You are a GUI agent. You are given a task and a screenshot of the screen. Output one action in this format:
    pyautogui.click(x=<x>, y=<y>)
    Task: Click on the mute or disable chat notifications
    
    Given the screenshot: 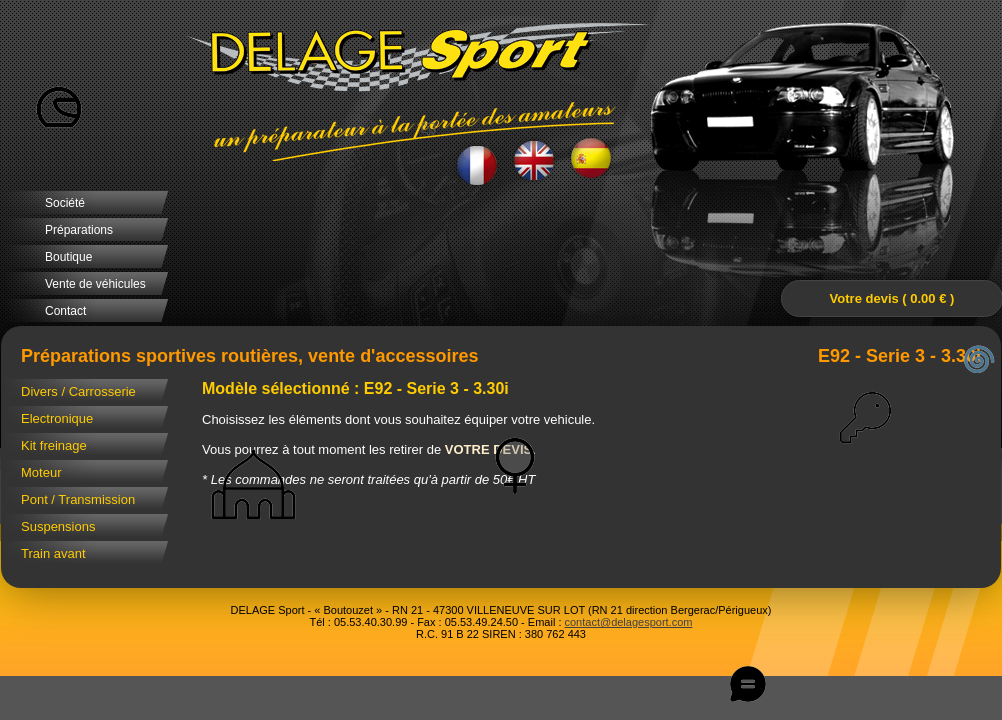 What is the action you would take?
    pyautogui.click(x=428, y=128)
    